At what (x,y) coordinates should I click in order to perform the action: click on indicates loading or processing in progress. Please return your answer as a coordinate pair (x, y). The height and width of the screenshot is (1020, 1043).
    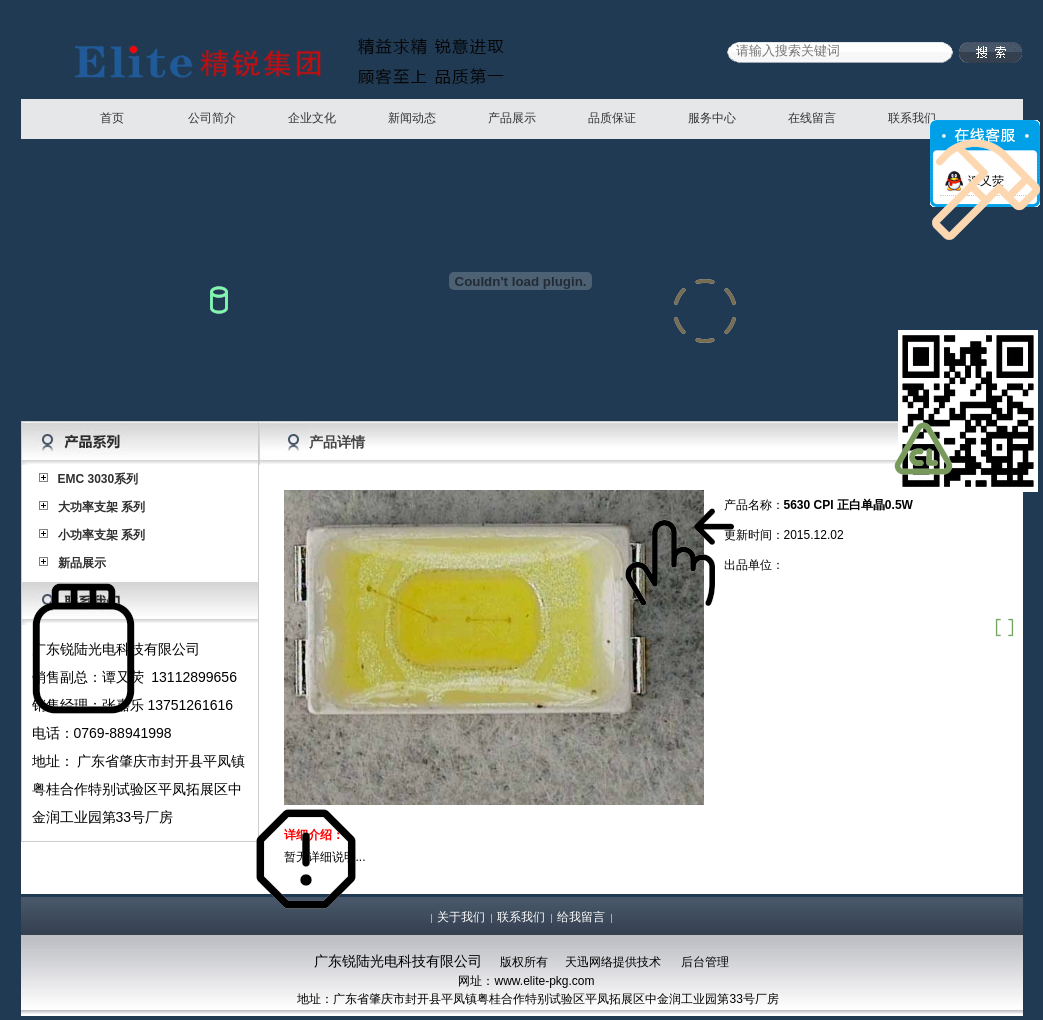
    Looking at the image, I should click on (705, 311).